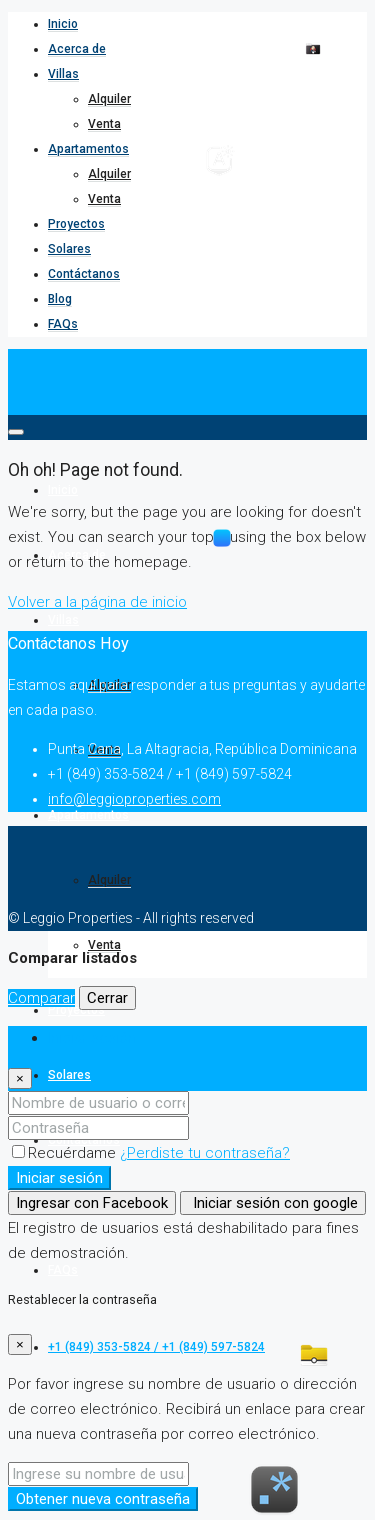 This screenshot has width=375, height=1520. I want to click on open jenkins CI/CD project folder, so click(313, 49).